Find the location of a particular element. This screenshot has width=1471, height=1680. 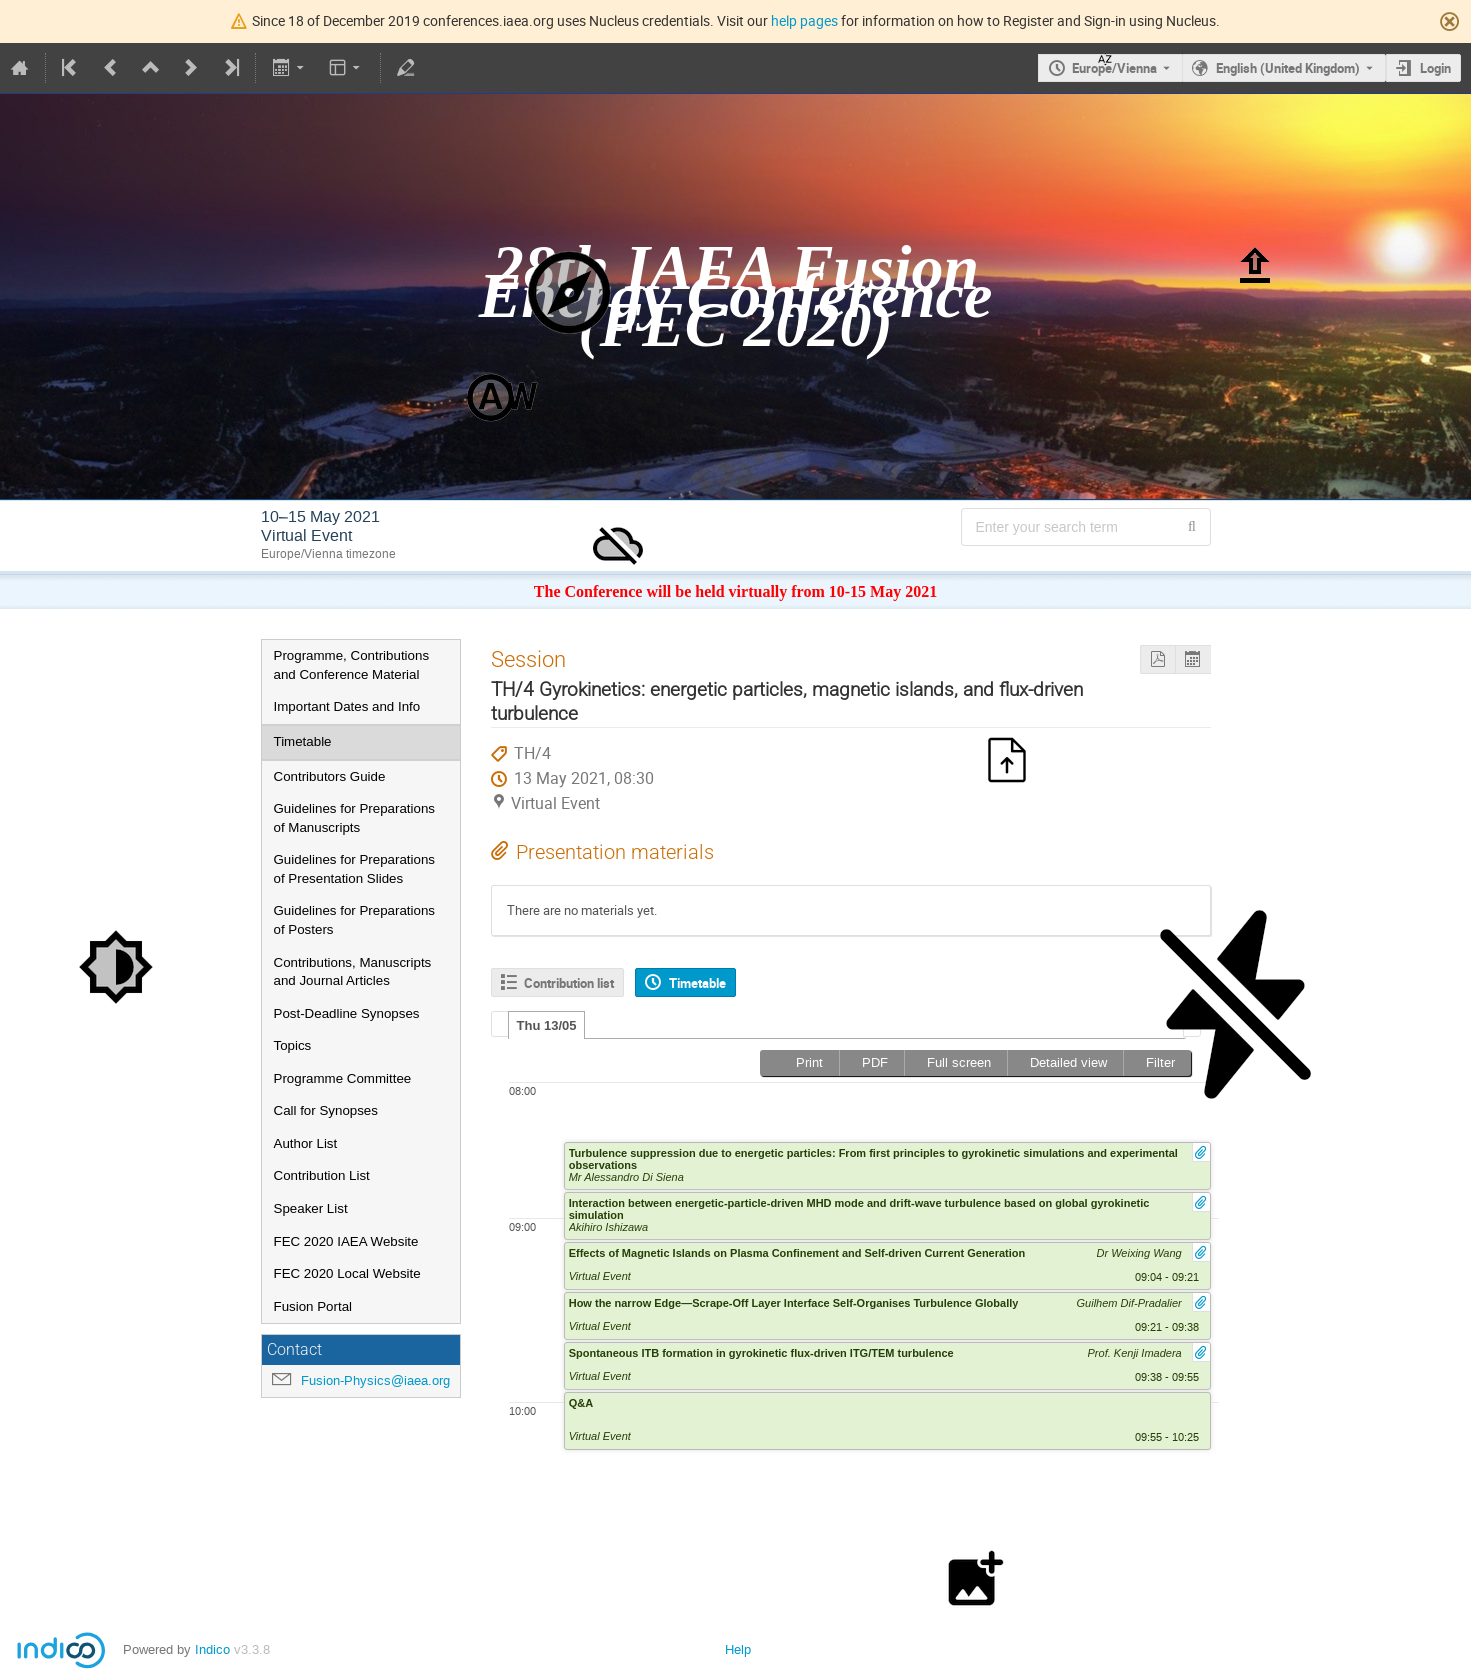

explore nearby places or content is located at coordinates (569, 292).